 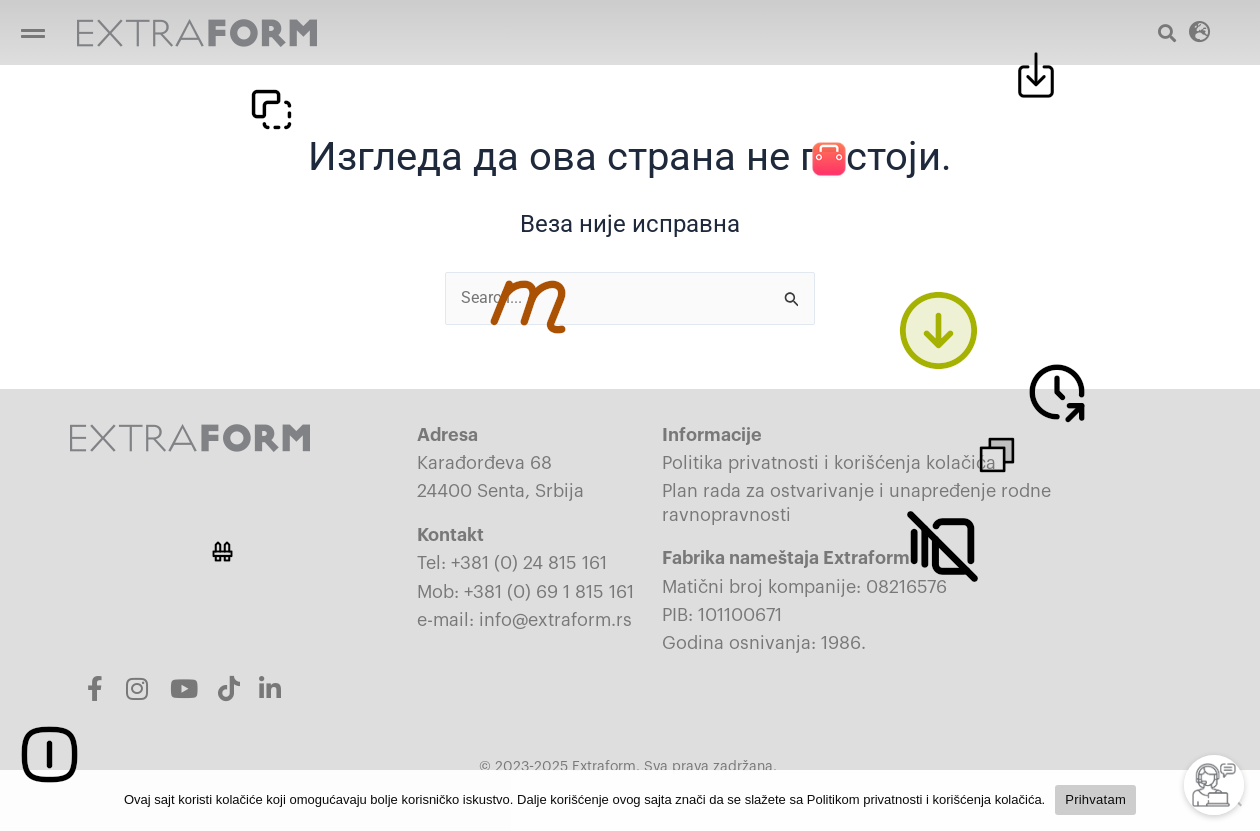 I want to click on share a scheduled event or time, so click(x=1057, y=392).